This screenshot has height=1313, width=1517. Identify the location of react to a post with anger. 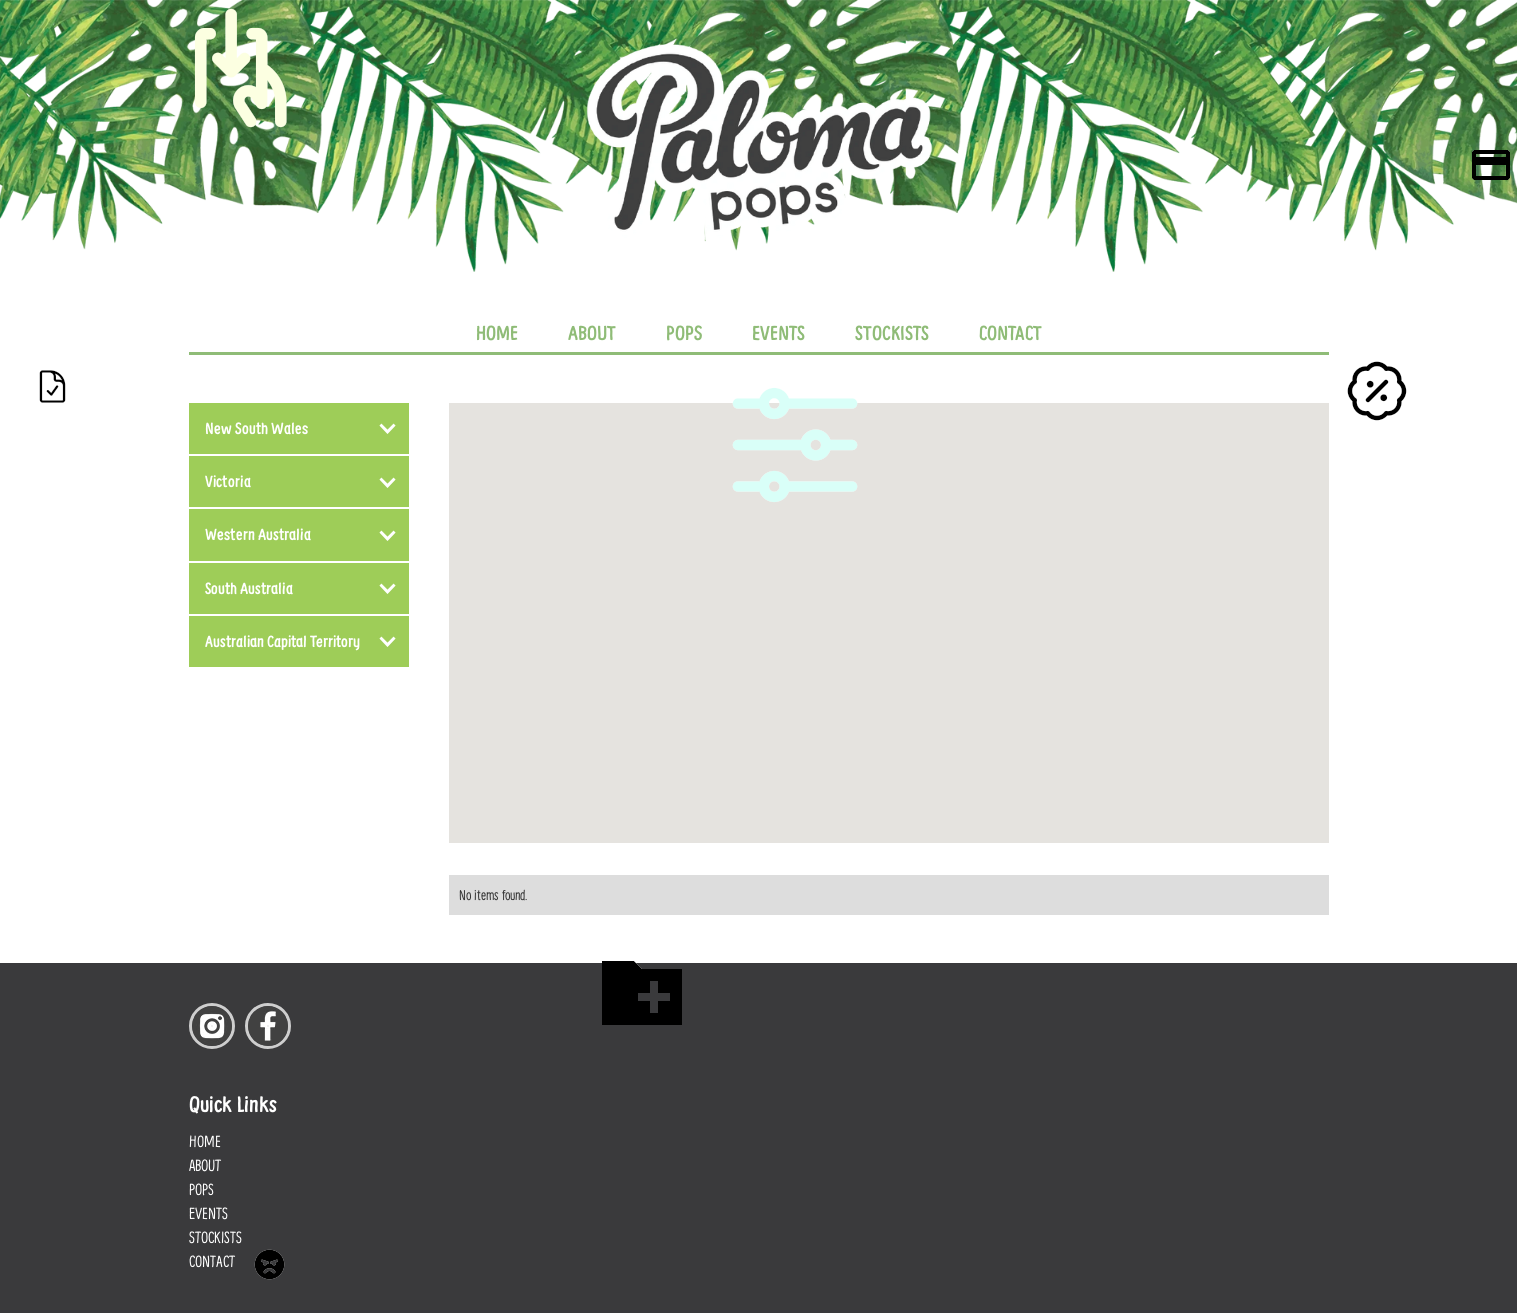
(269, 1264).